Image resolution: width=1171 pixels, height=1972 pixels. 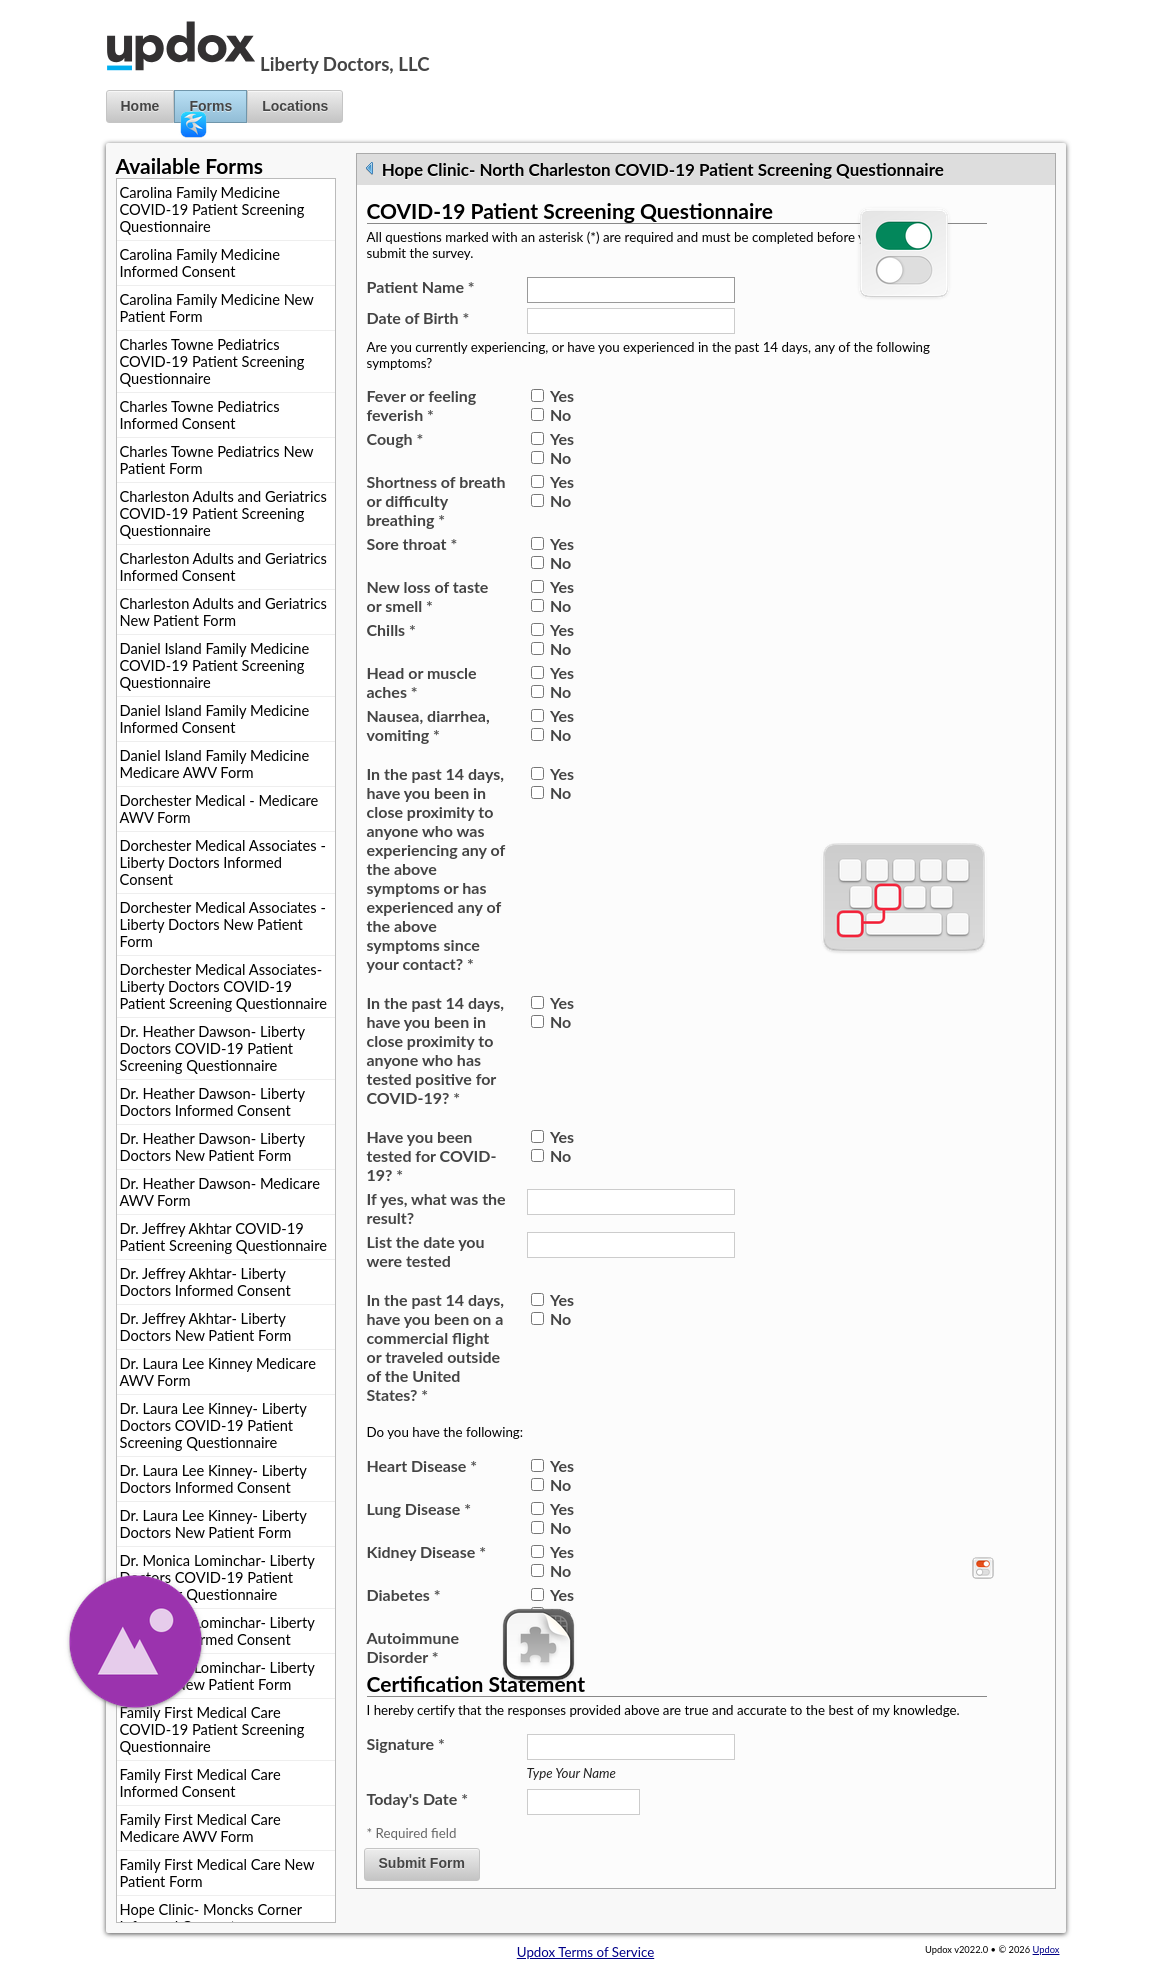 What do you see at coordinates (904, 897) in the screenshot?
I see `access keyboard shortcut settings` at bounding box center [904, 897].